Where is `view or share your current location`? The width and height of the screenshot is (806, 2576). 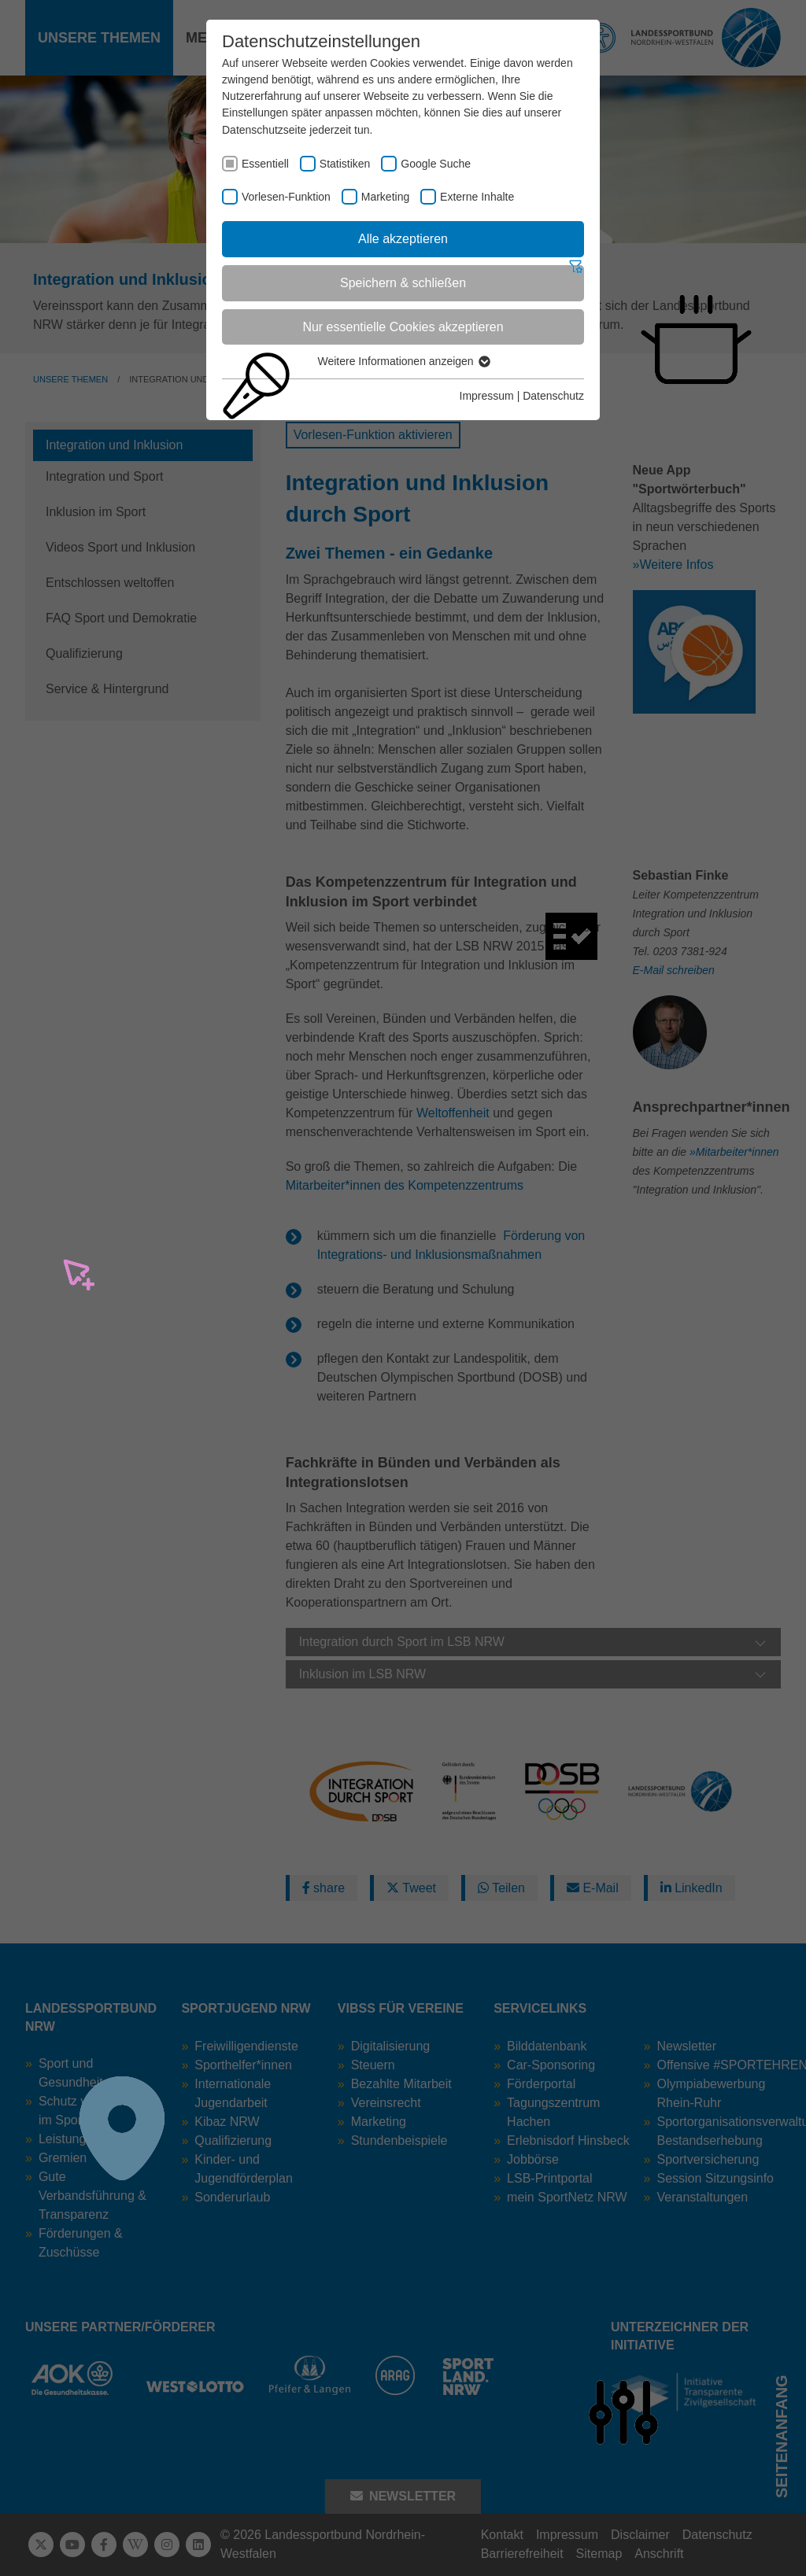 view or share your current location is located at coordinates (122, 2128).